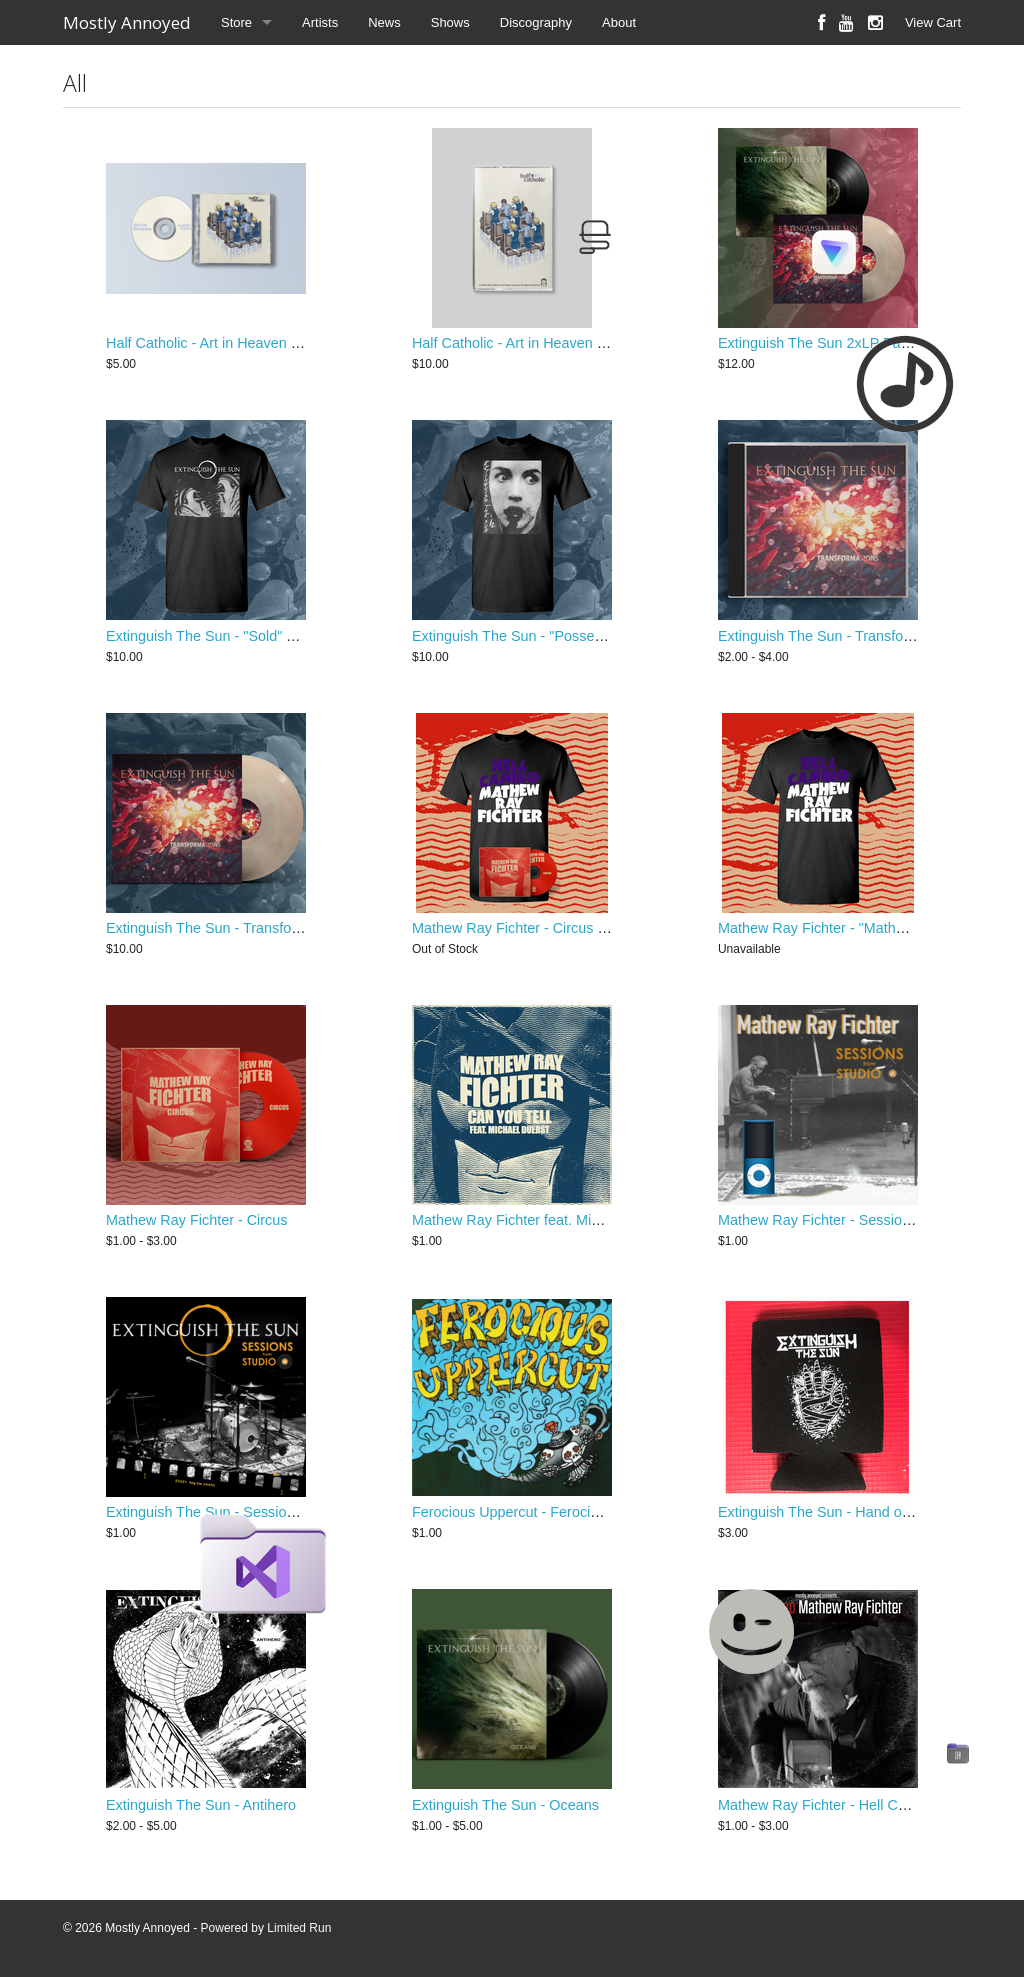 This screenshot has height=1977, width=1024. I want to click on launch ProtonVPN application, so click(834, 253).